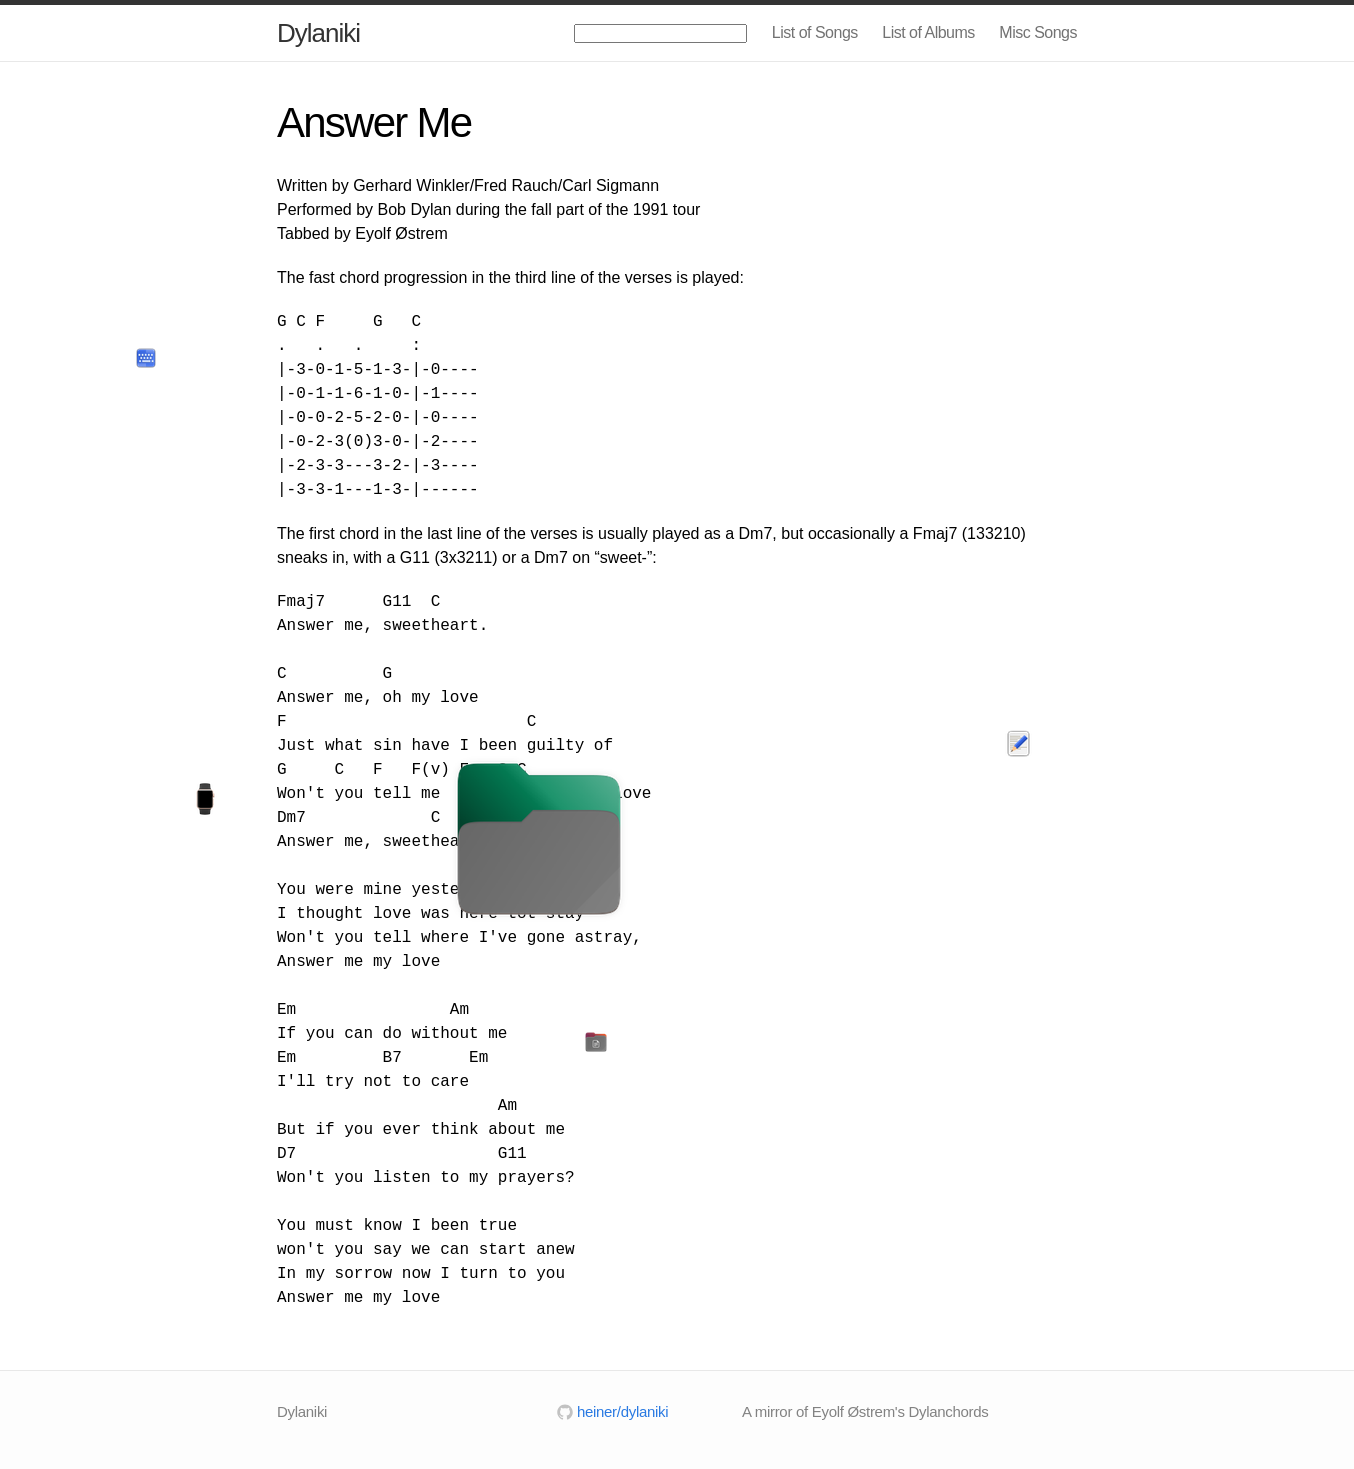 The image size is (1354, 1469). Describe the element at coordinates (1018, 743) in the screenshot. I see `open gedit text editor` at that location.